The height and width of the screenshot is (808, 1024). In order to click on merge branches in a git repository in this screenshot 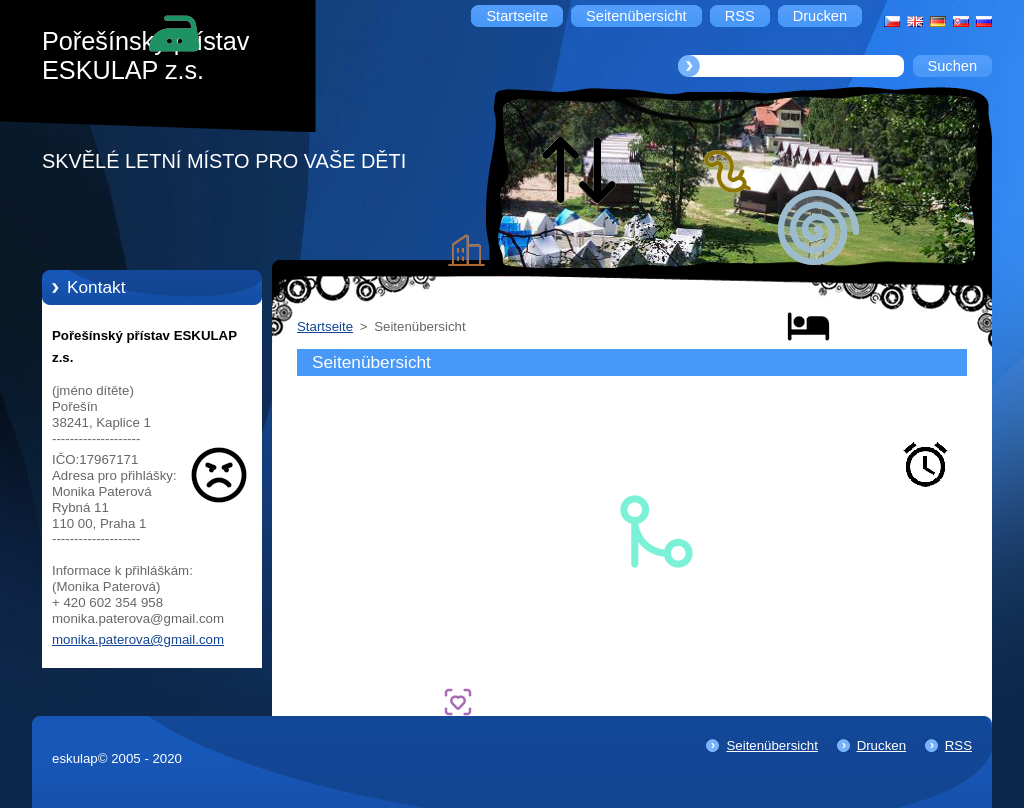, I will do `click(656, 531)`.